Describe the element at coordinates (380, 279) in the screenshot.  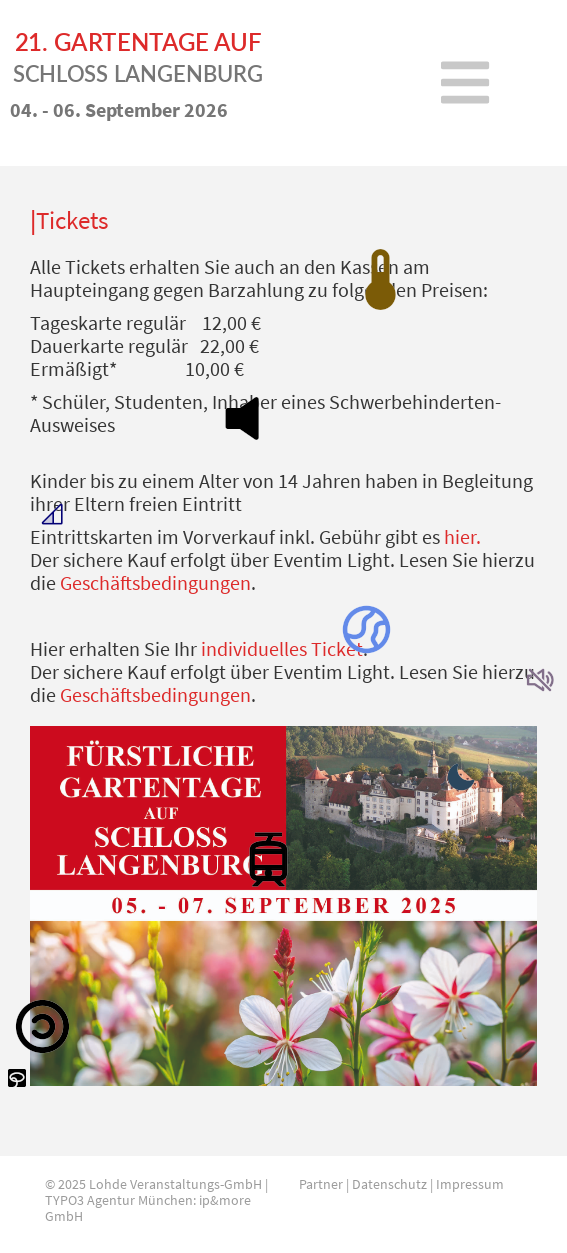
I see `view current temperature` at that location.